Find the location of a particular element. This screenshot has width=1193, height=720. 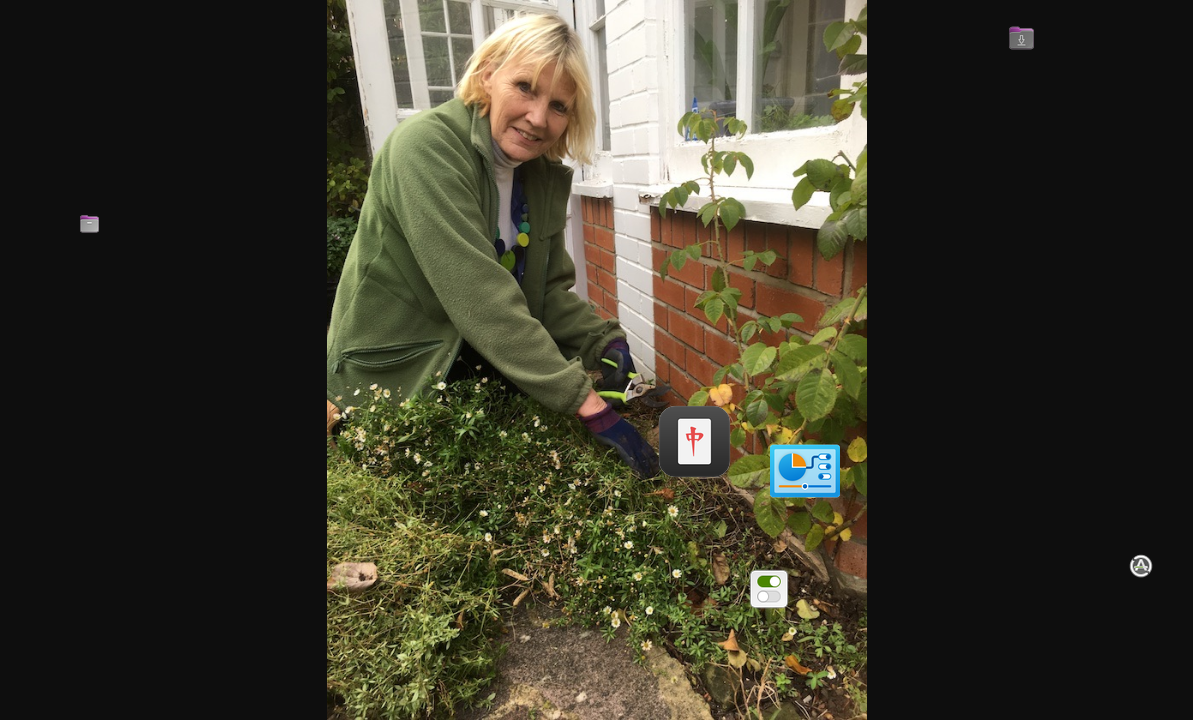

launch gnome mahjongg tile matching game is located at coordinates (694, 441).